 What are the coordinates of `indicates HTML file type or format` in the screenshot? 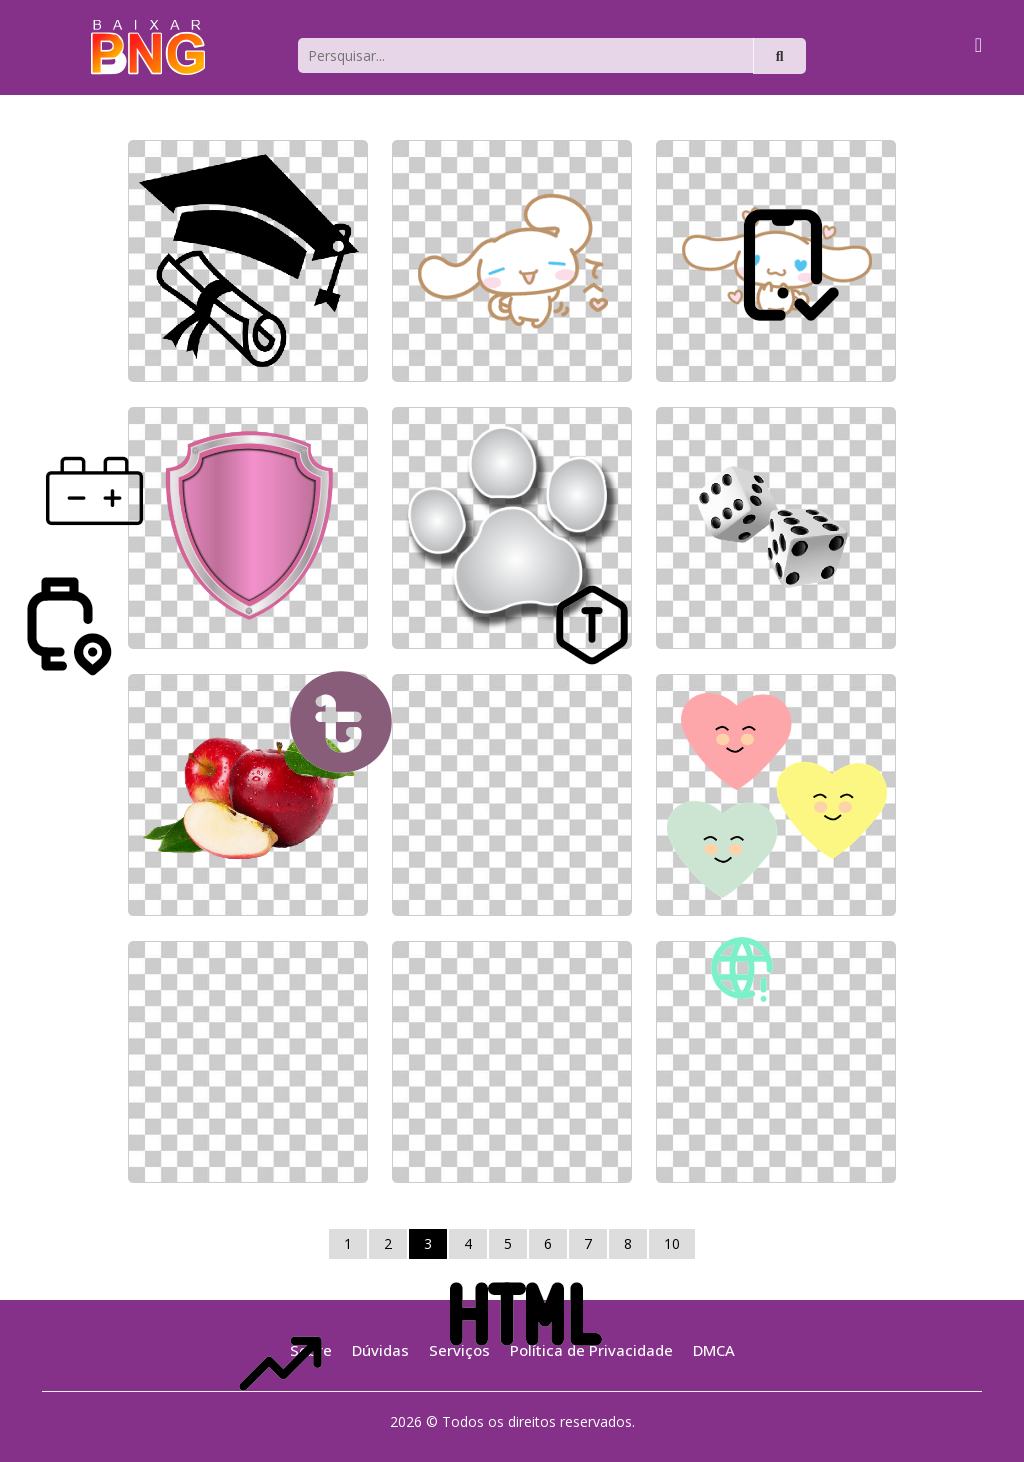 It's located at (526, 1314).